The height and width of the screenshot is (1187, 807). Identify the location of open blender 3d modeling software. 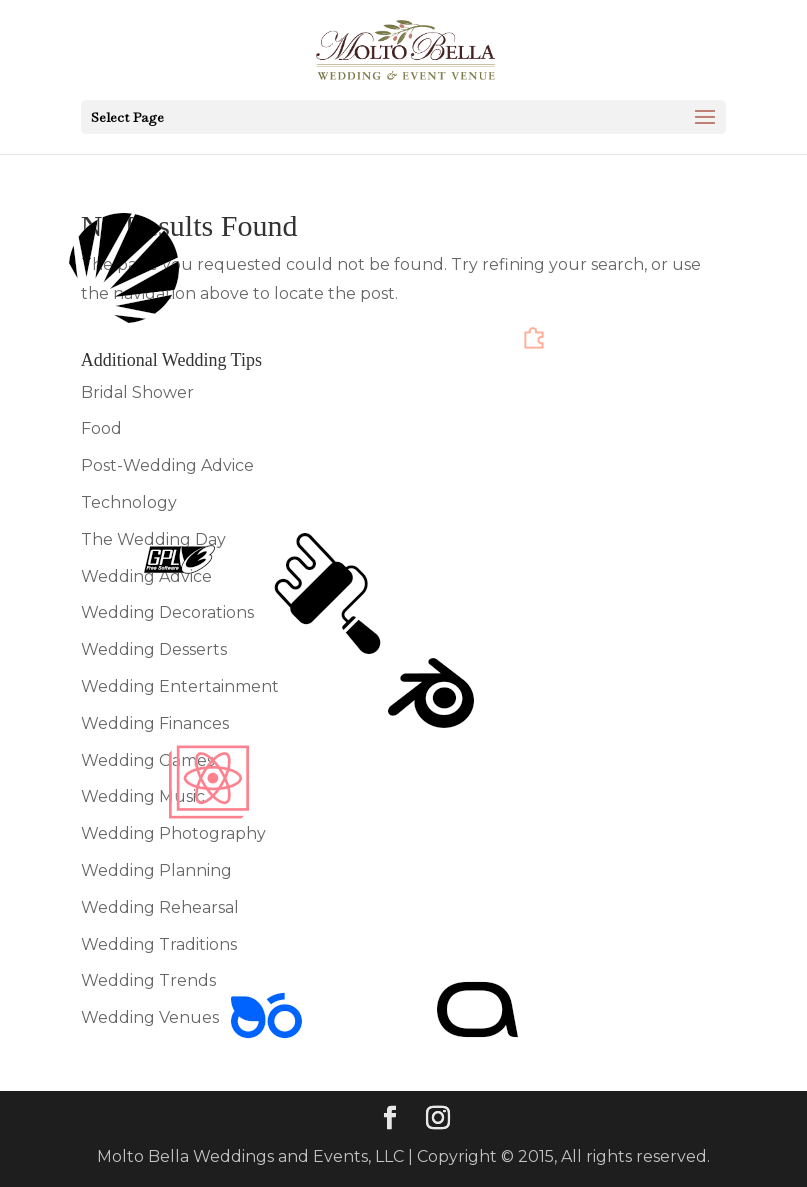
(431, 693).